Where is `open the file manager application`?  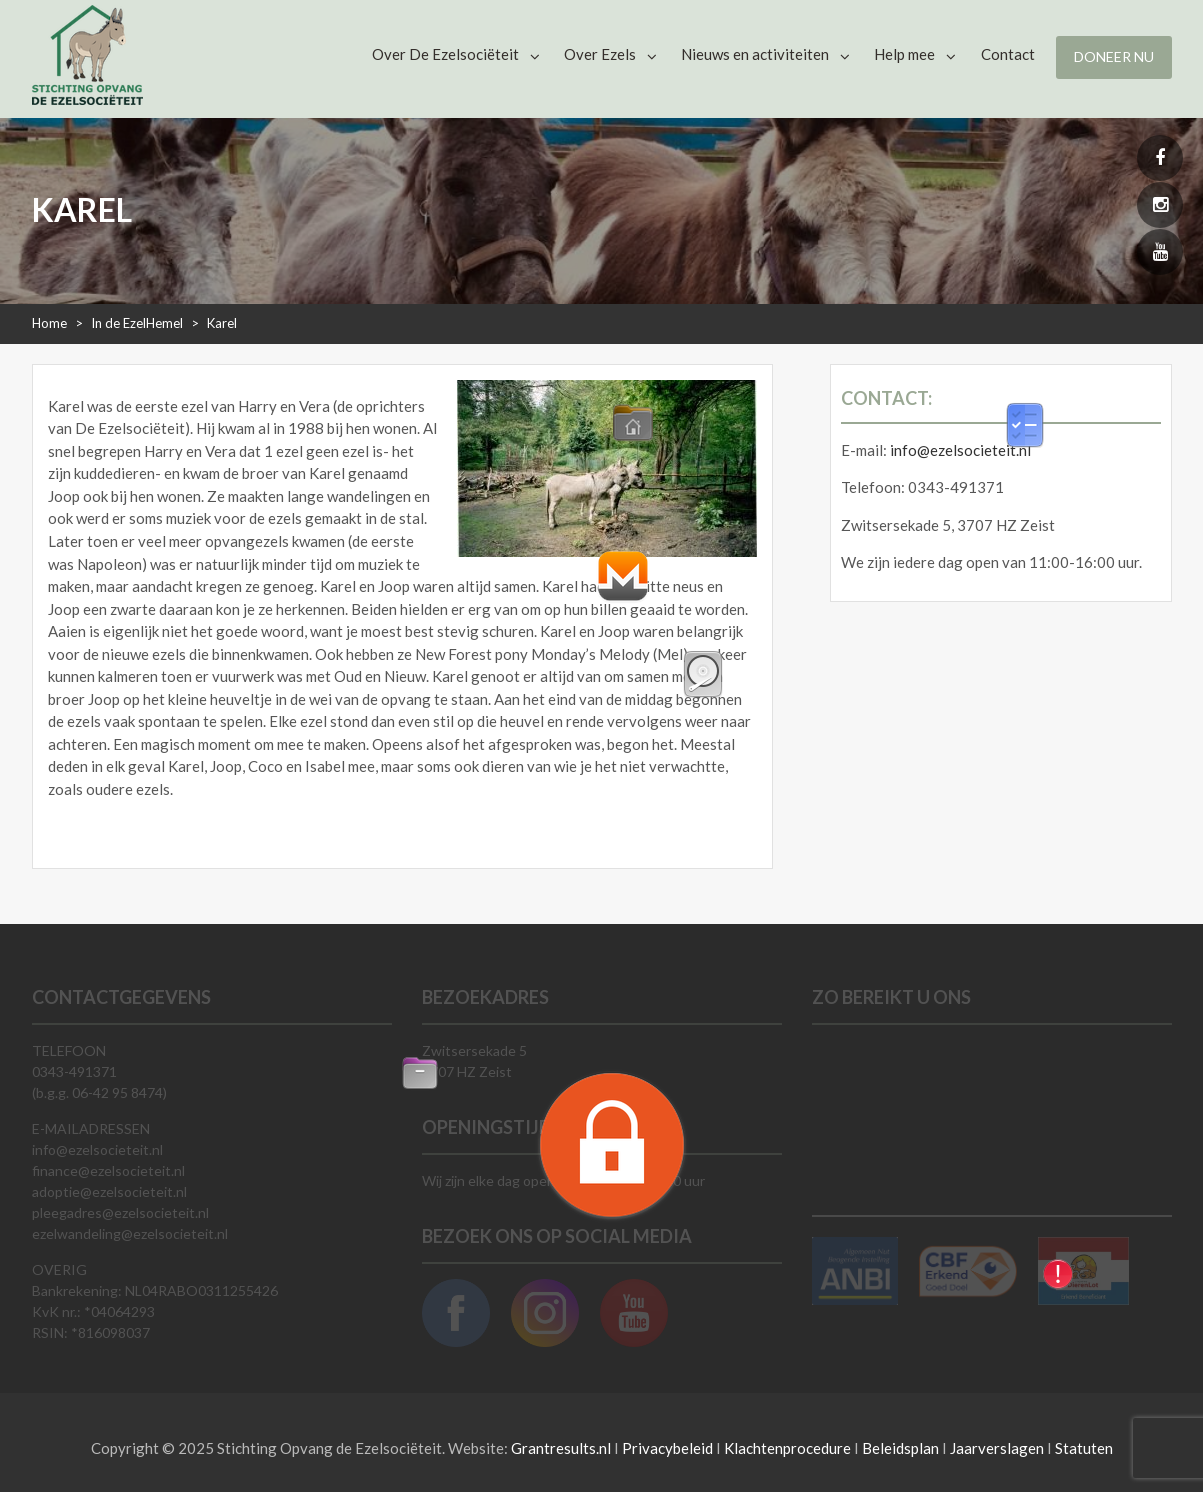 open the file manager application is located at coordinates (420, 1073).